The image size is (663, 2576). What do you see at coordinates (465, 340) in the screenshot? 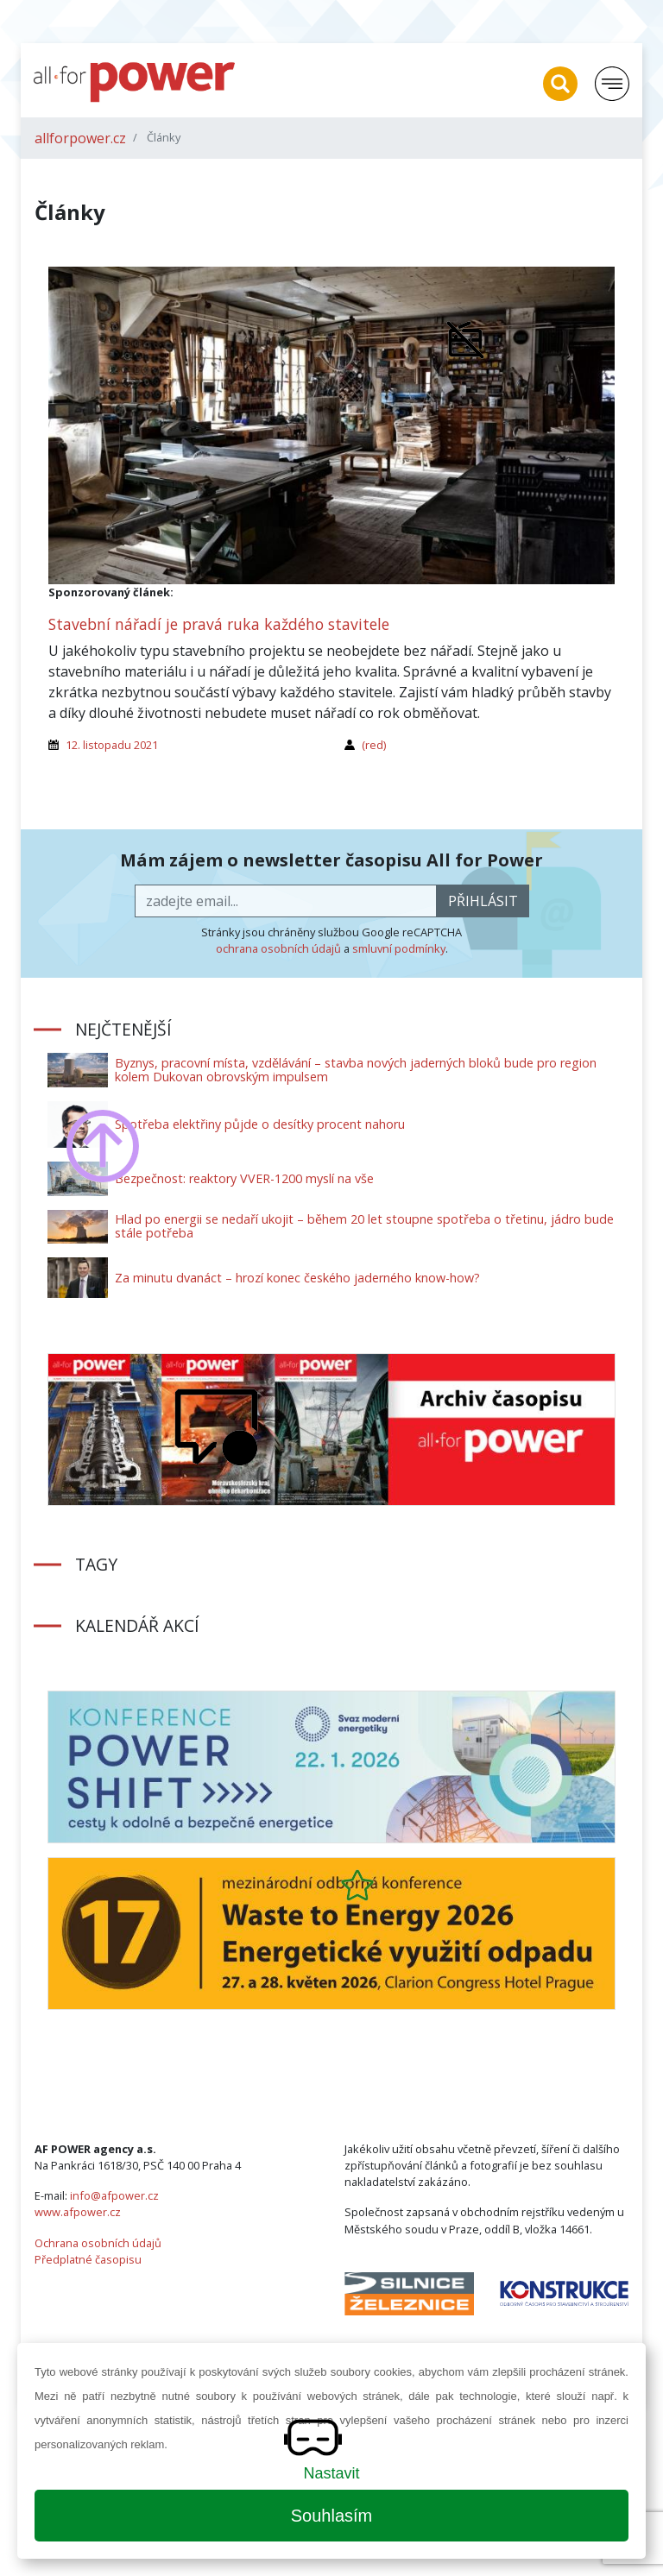
I see `radio or broadcast feature disabled` at bounding box center [465, 340].